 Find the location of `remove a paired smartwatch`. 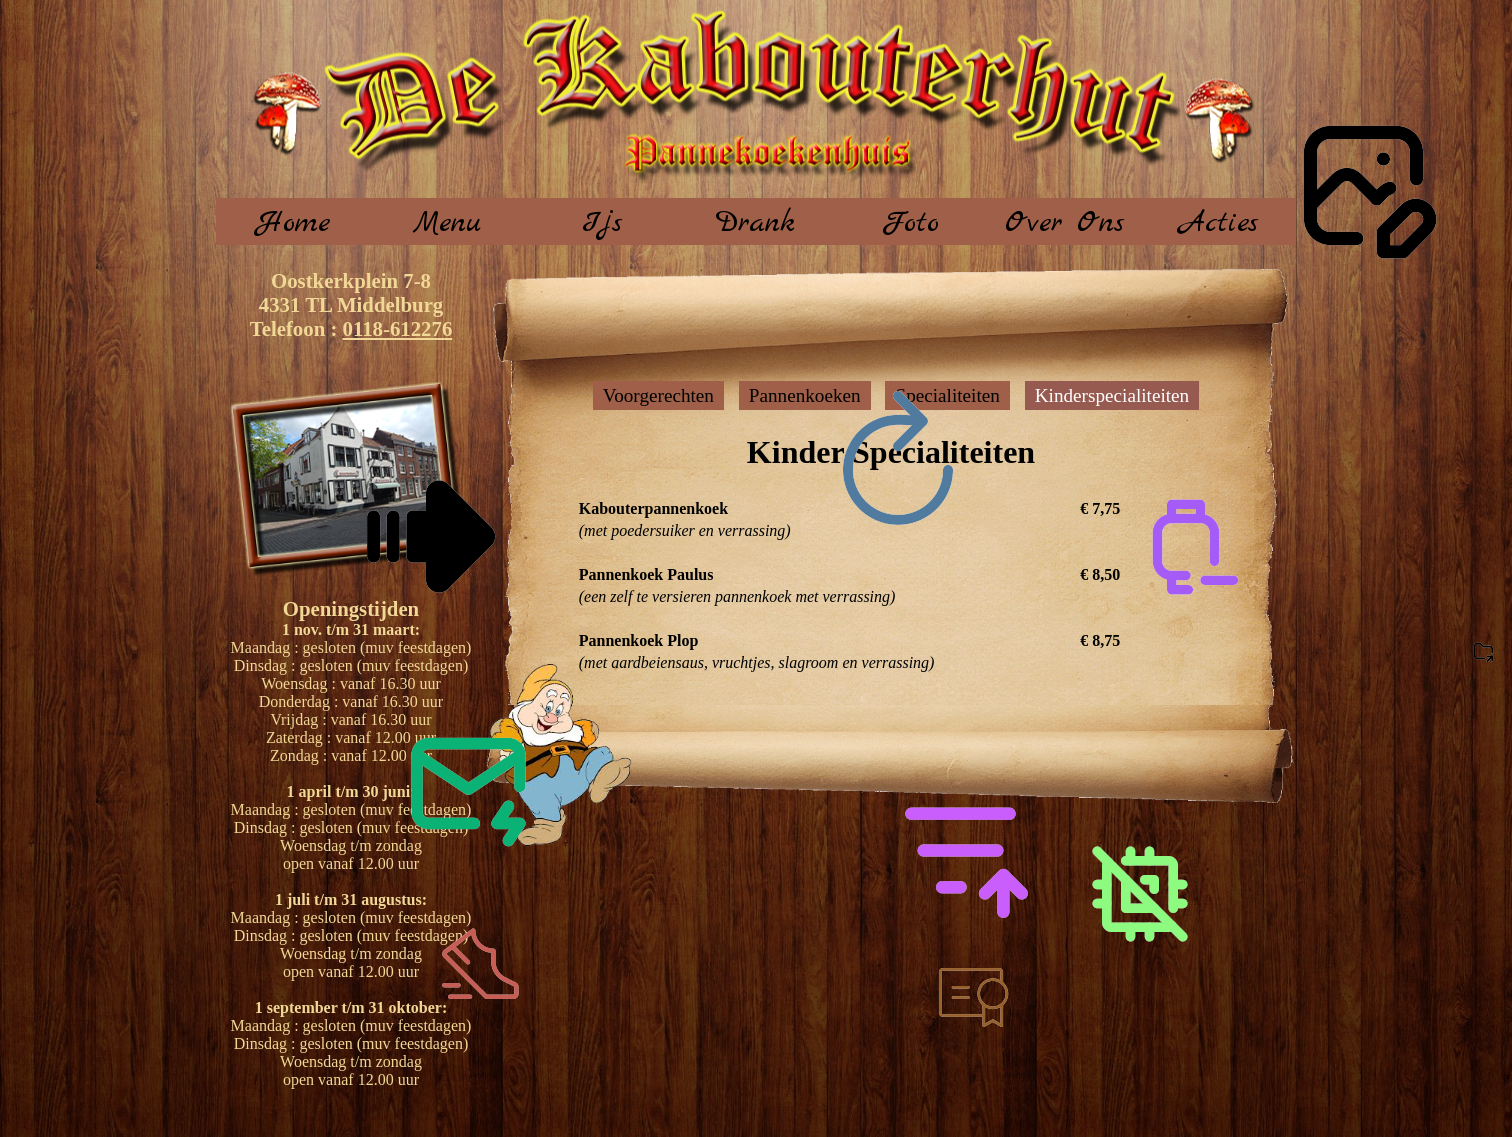

remove a paired smartwatch is located at coordinates (1186, 547).